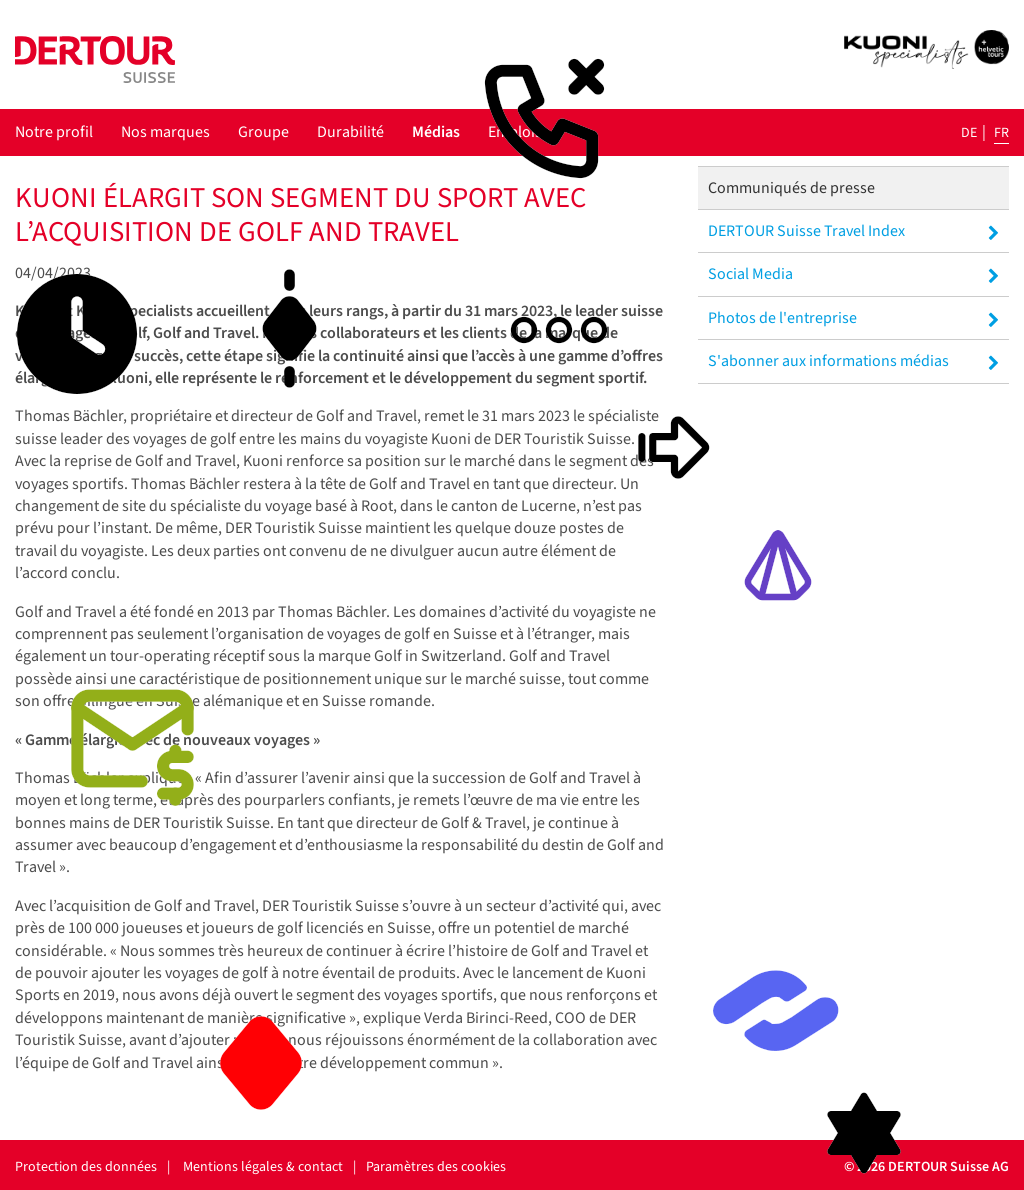 Image resolution: width=1024 pixels, height=1190 pixels. What do you see at coordinates (776, 1010) in the screenshot?
I see `indicates a discord partnered server owner` at bounding box center [776, 1010].